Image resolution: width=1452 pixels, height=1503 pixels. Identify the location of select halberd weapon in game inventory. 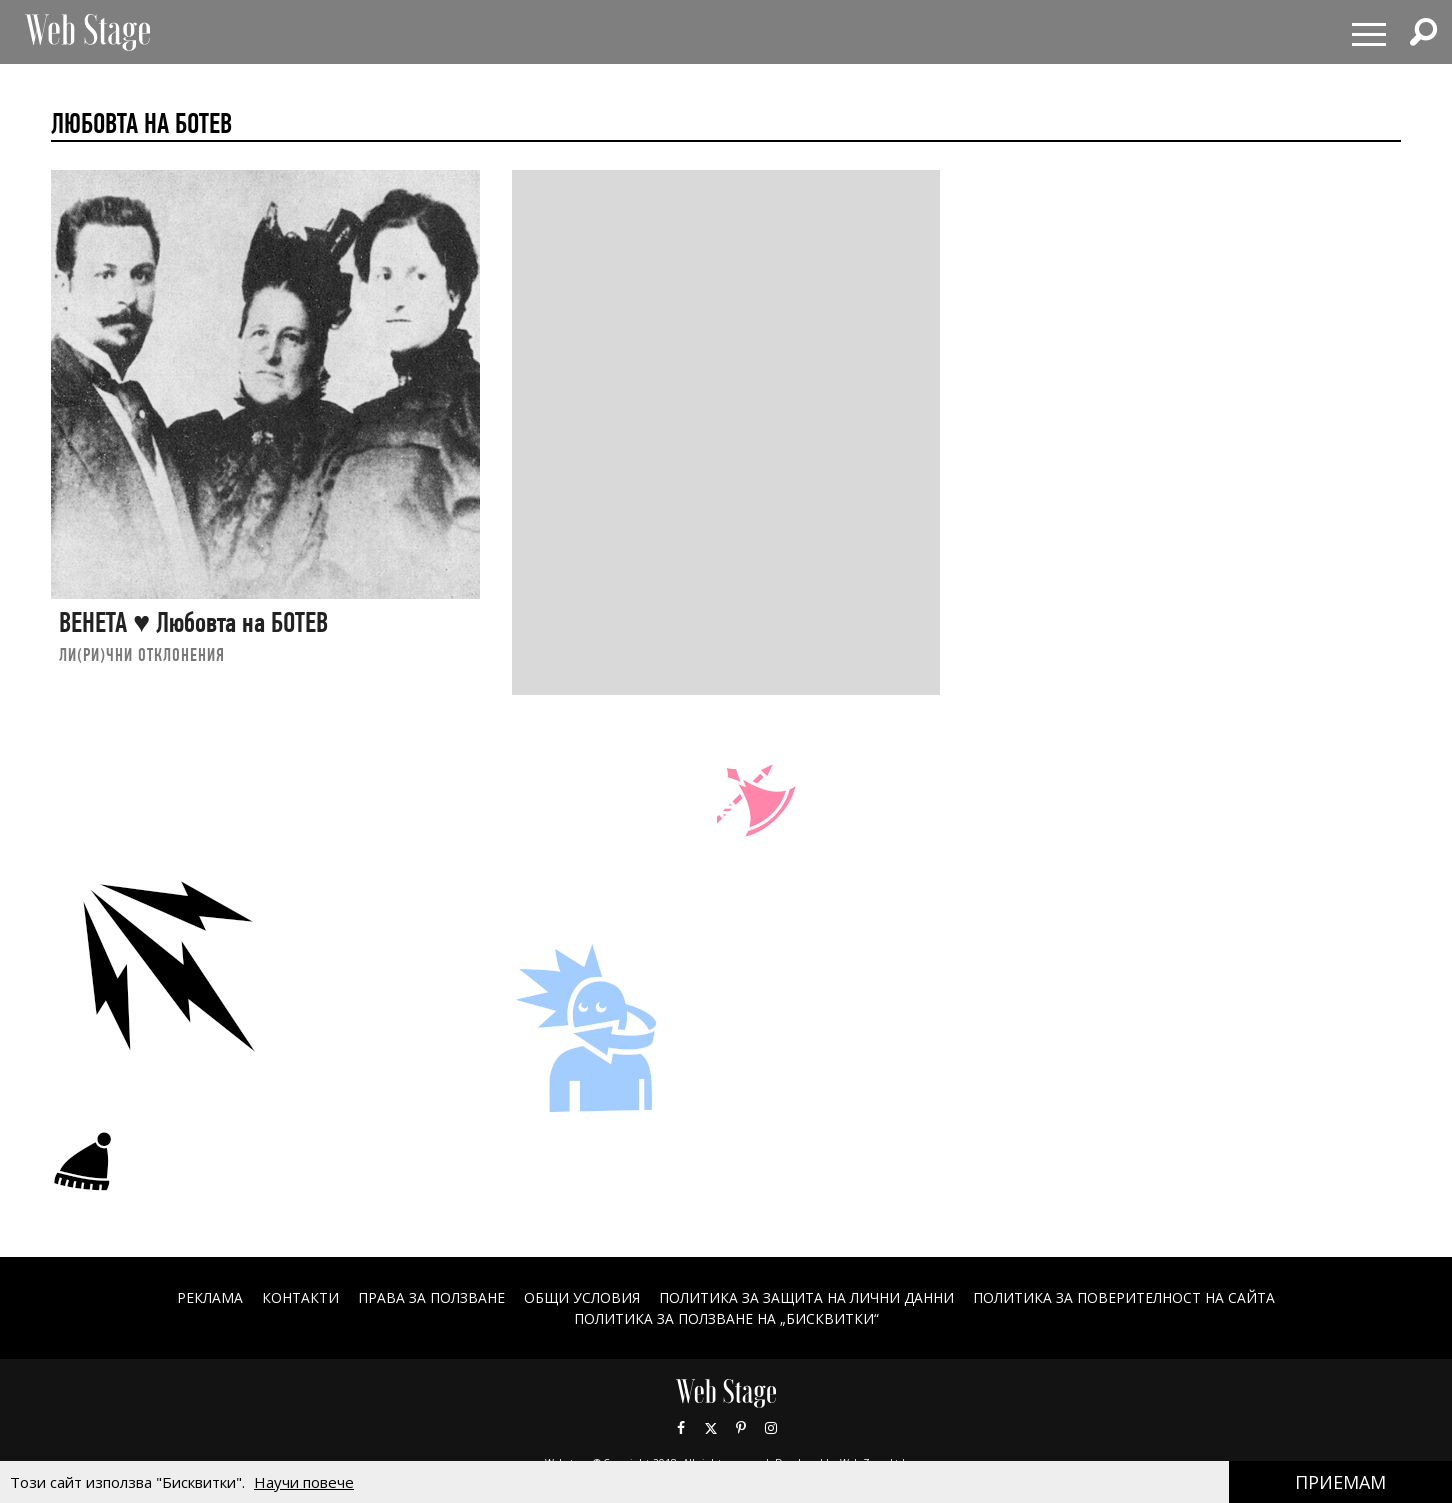
(756, 800).